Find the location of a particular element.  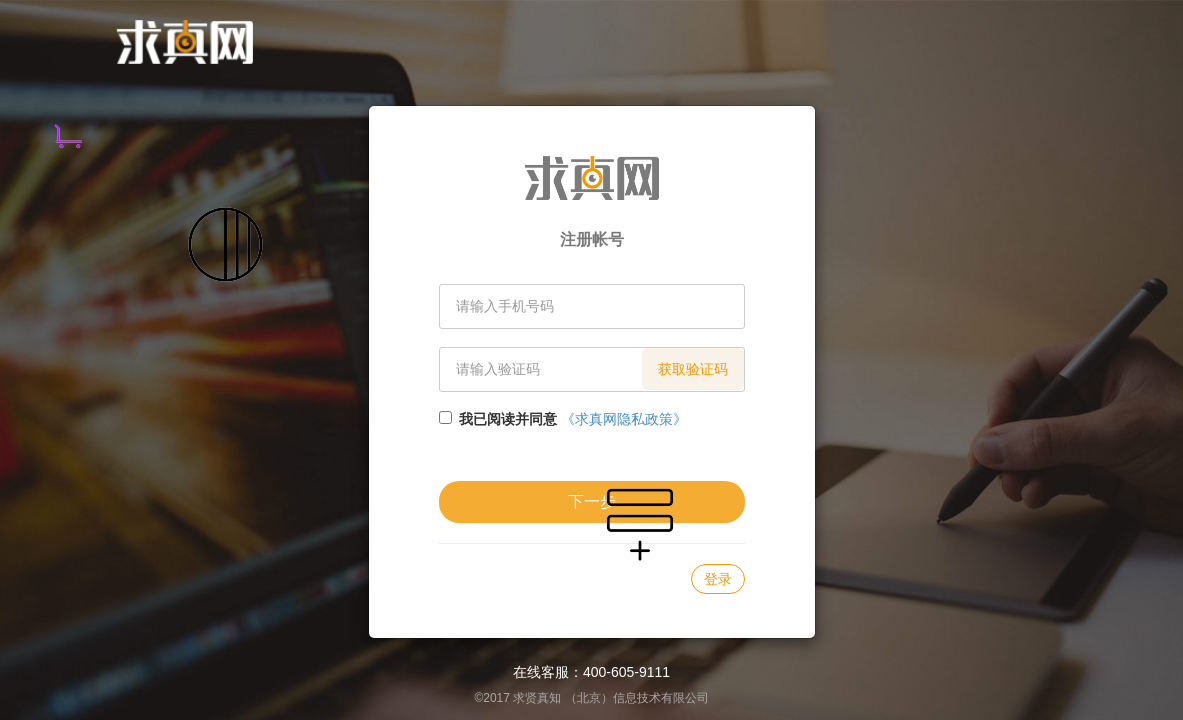

toggle between light and dark mode is located at coordinates (225, 244).